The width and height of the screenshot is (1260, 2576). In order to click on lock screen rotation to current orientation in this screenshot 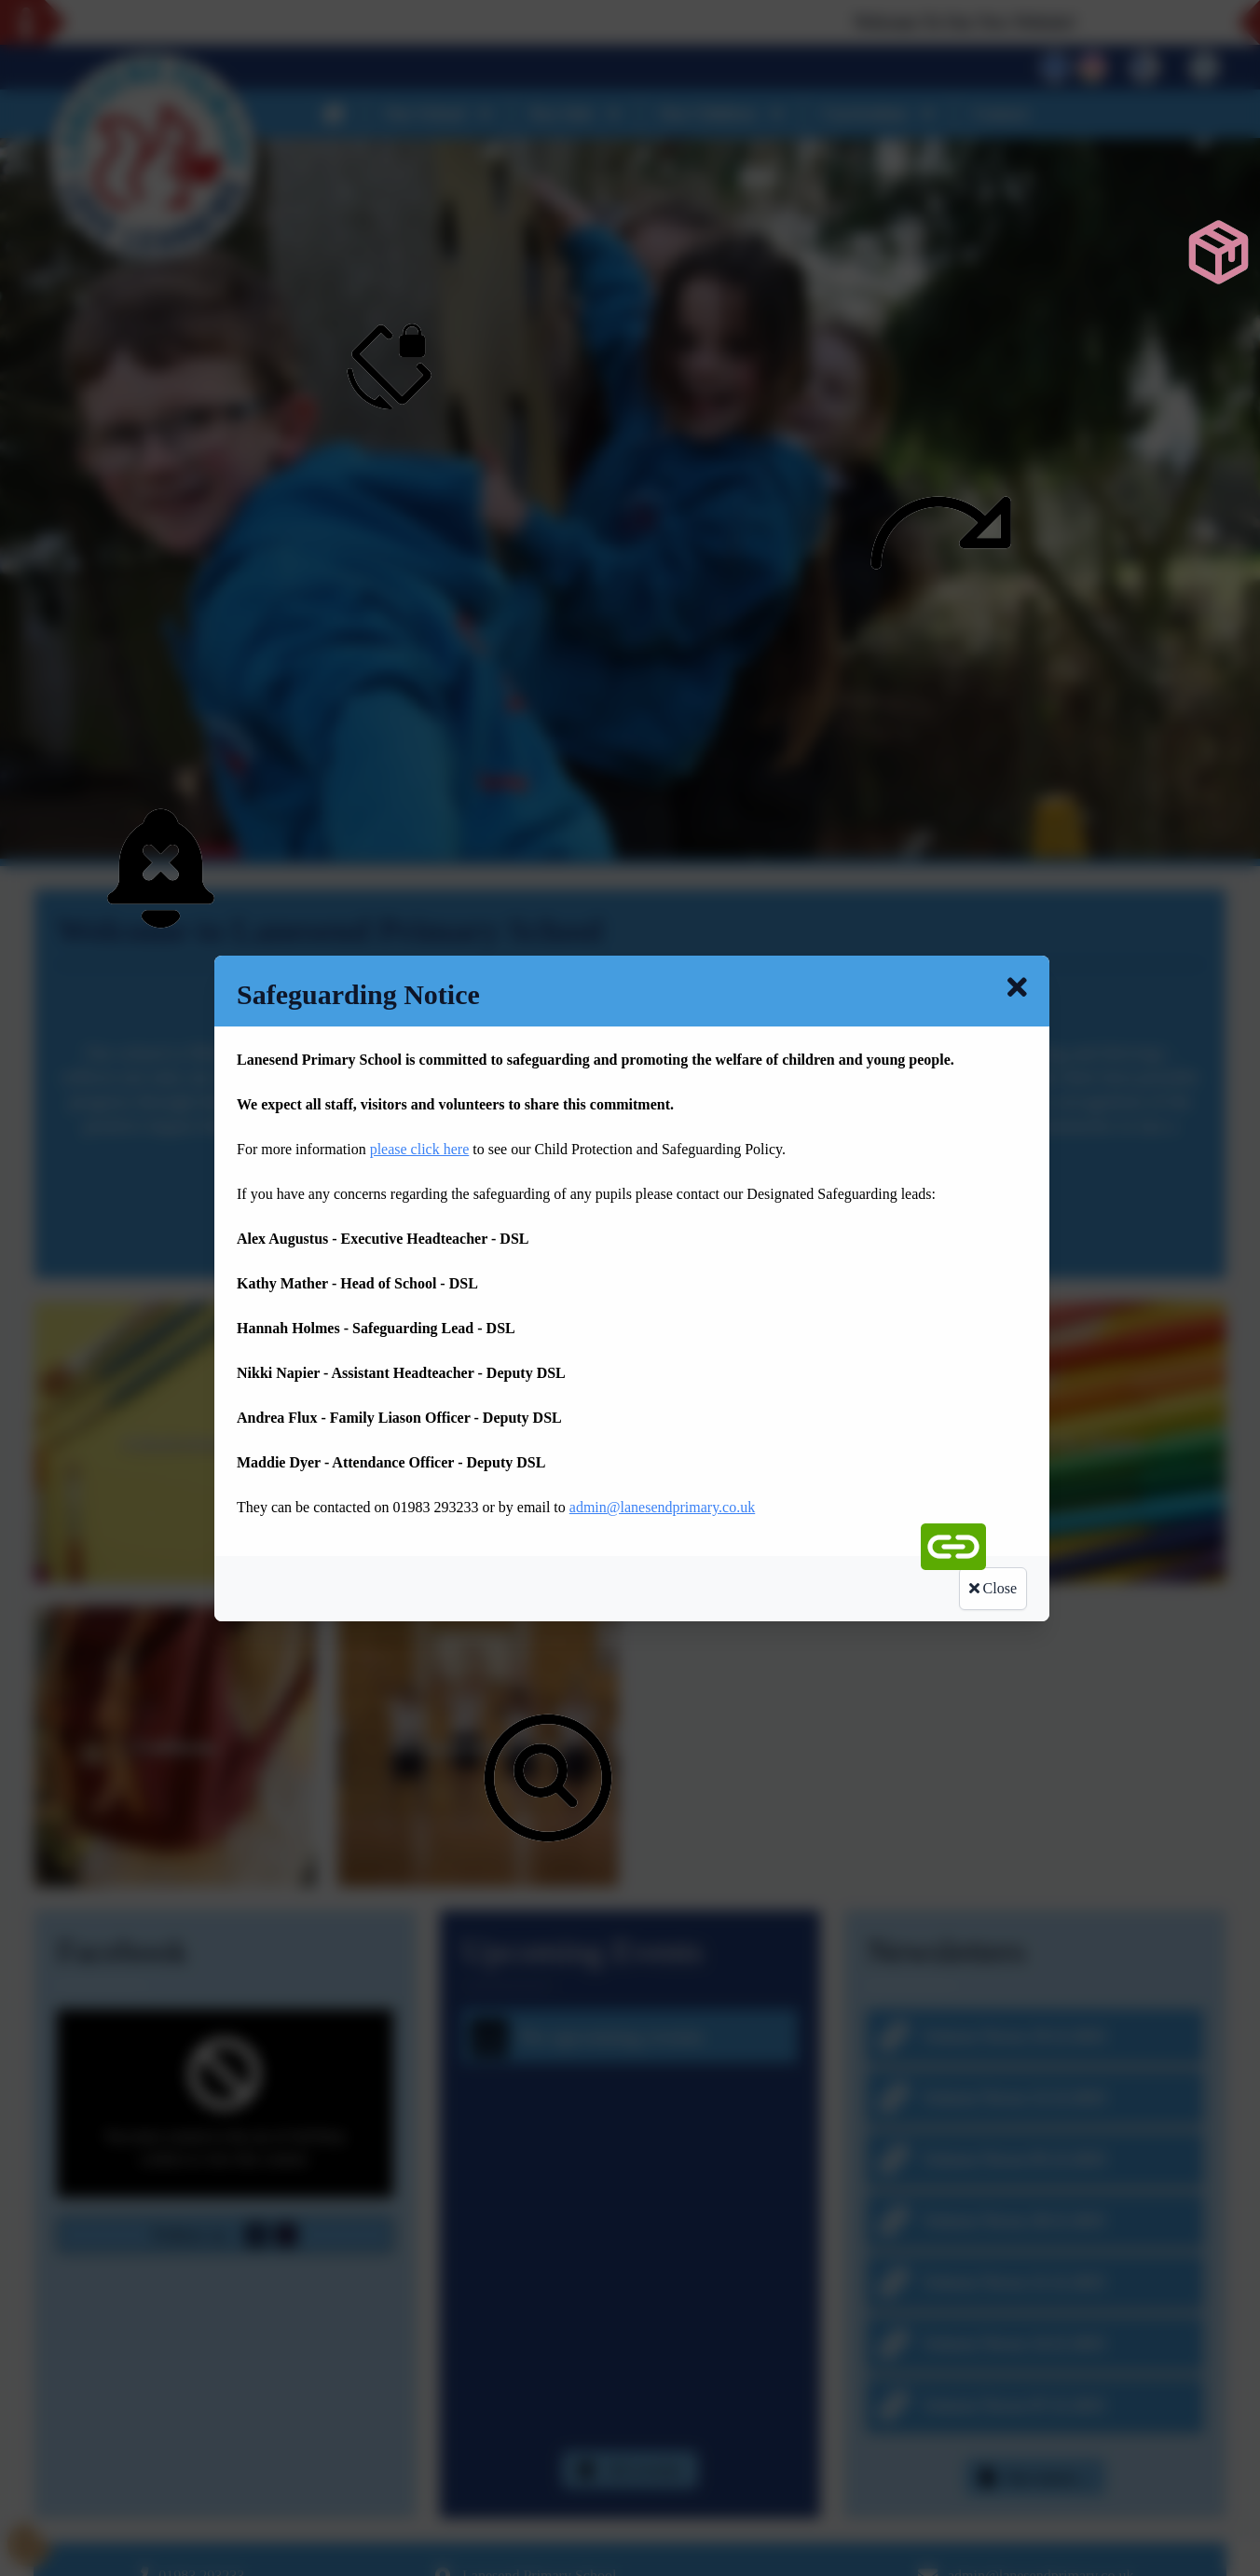, I will do `click(391, 365)`.